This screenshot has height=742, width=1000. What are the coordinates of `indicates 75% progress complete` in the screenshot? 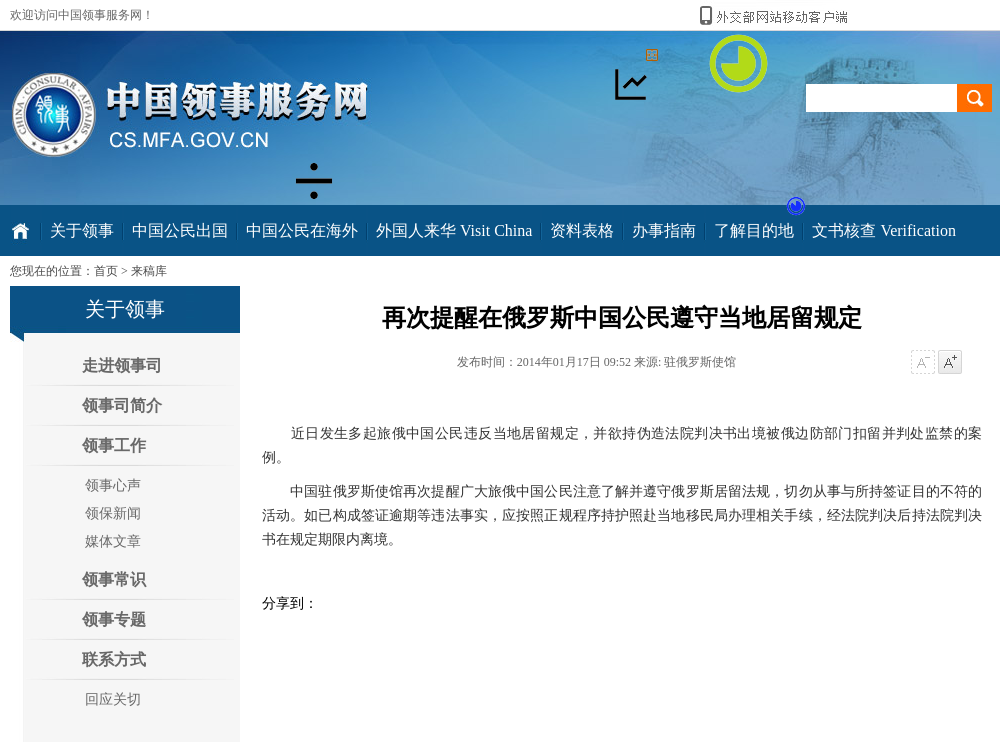 It's located at (738, 63).